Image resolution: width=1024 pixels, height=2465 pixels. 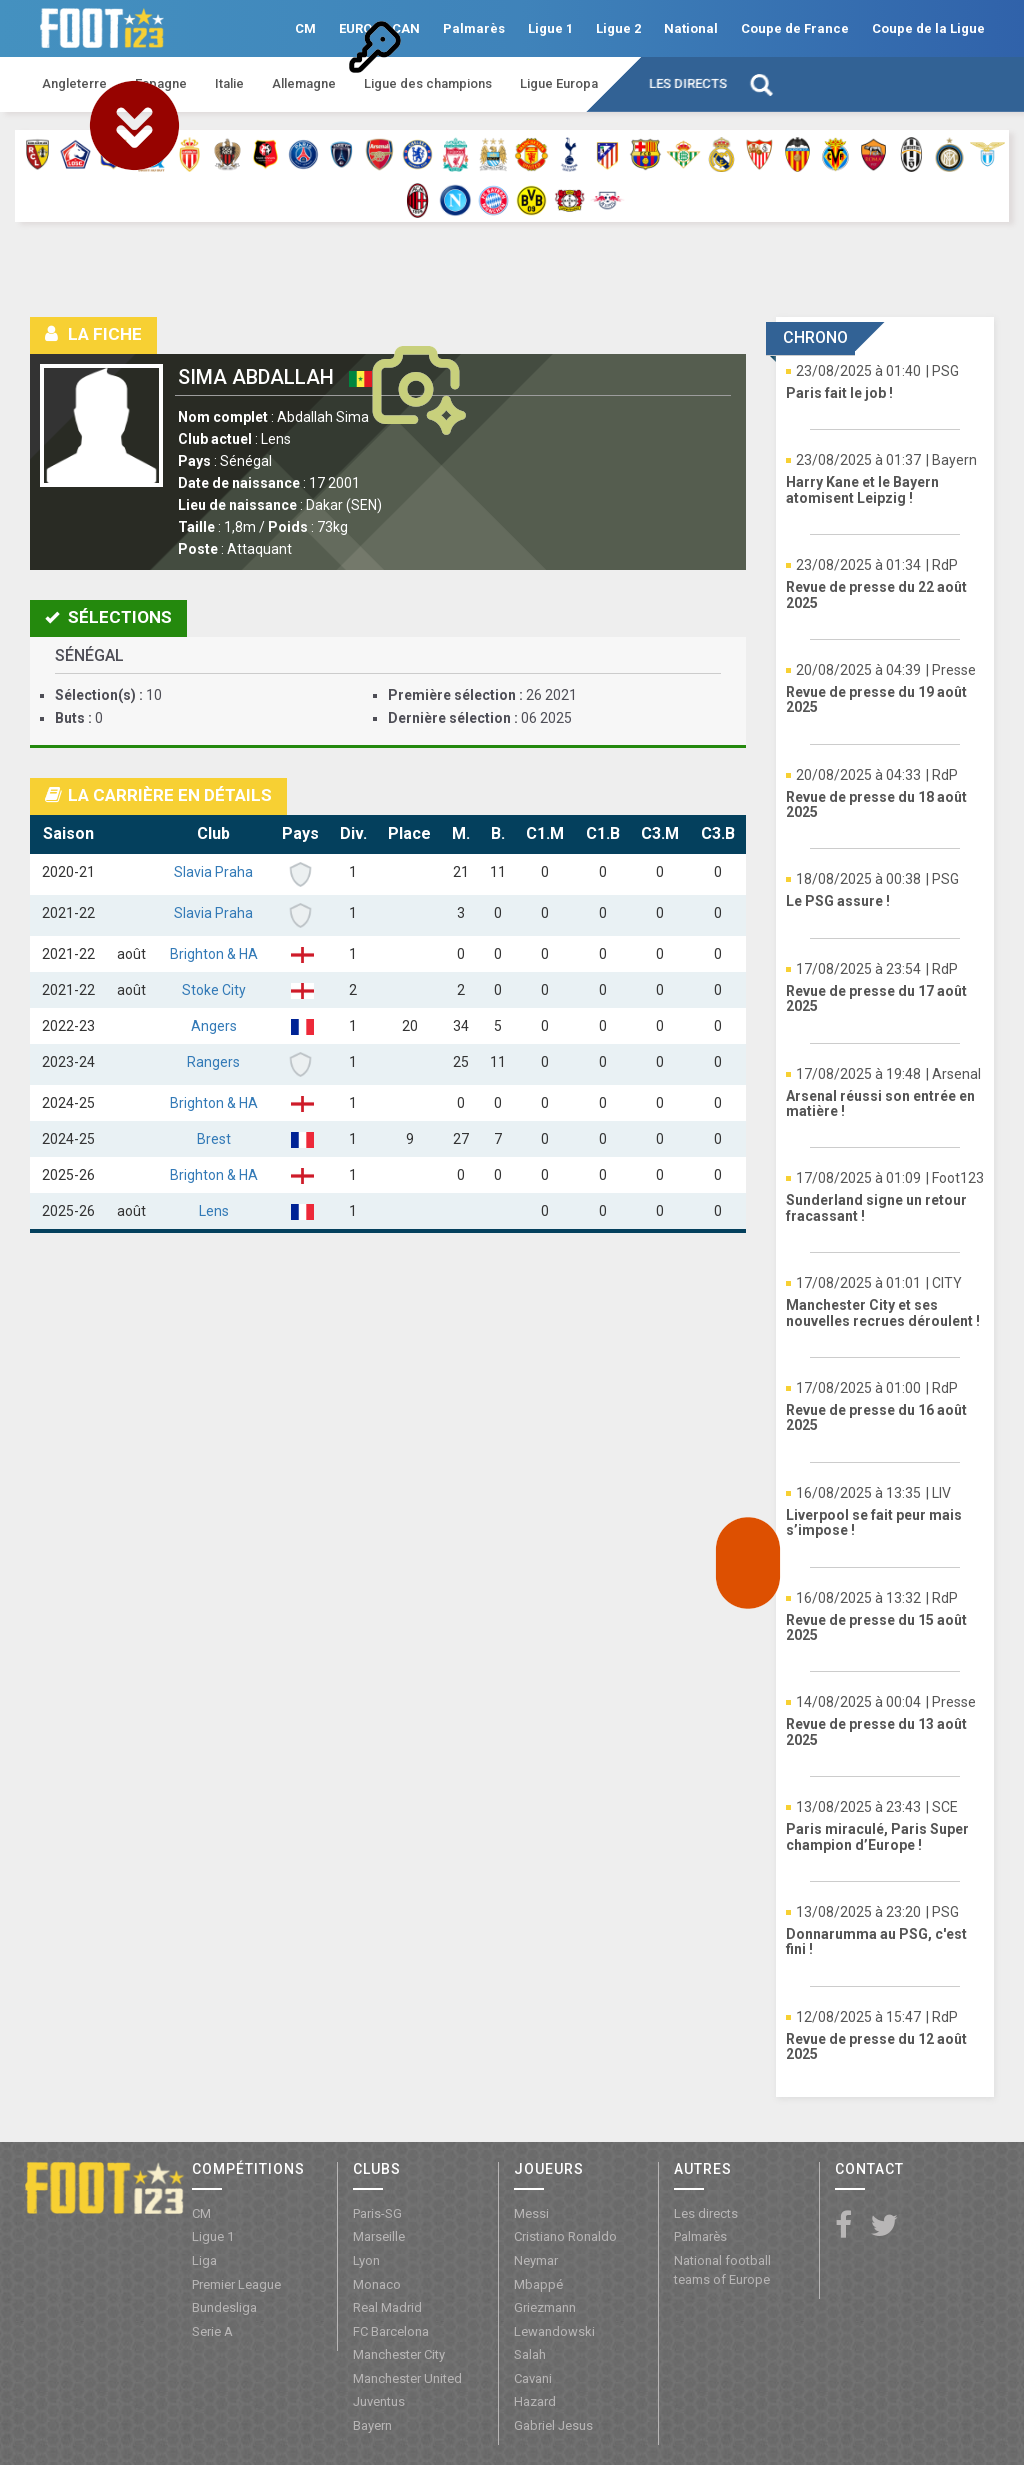 I want to click on expand to show more content below, so click(x=134, y=125).